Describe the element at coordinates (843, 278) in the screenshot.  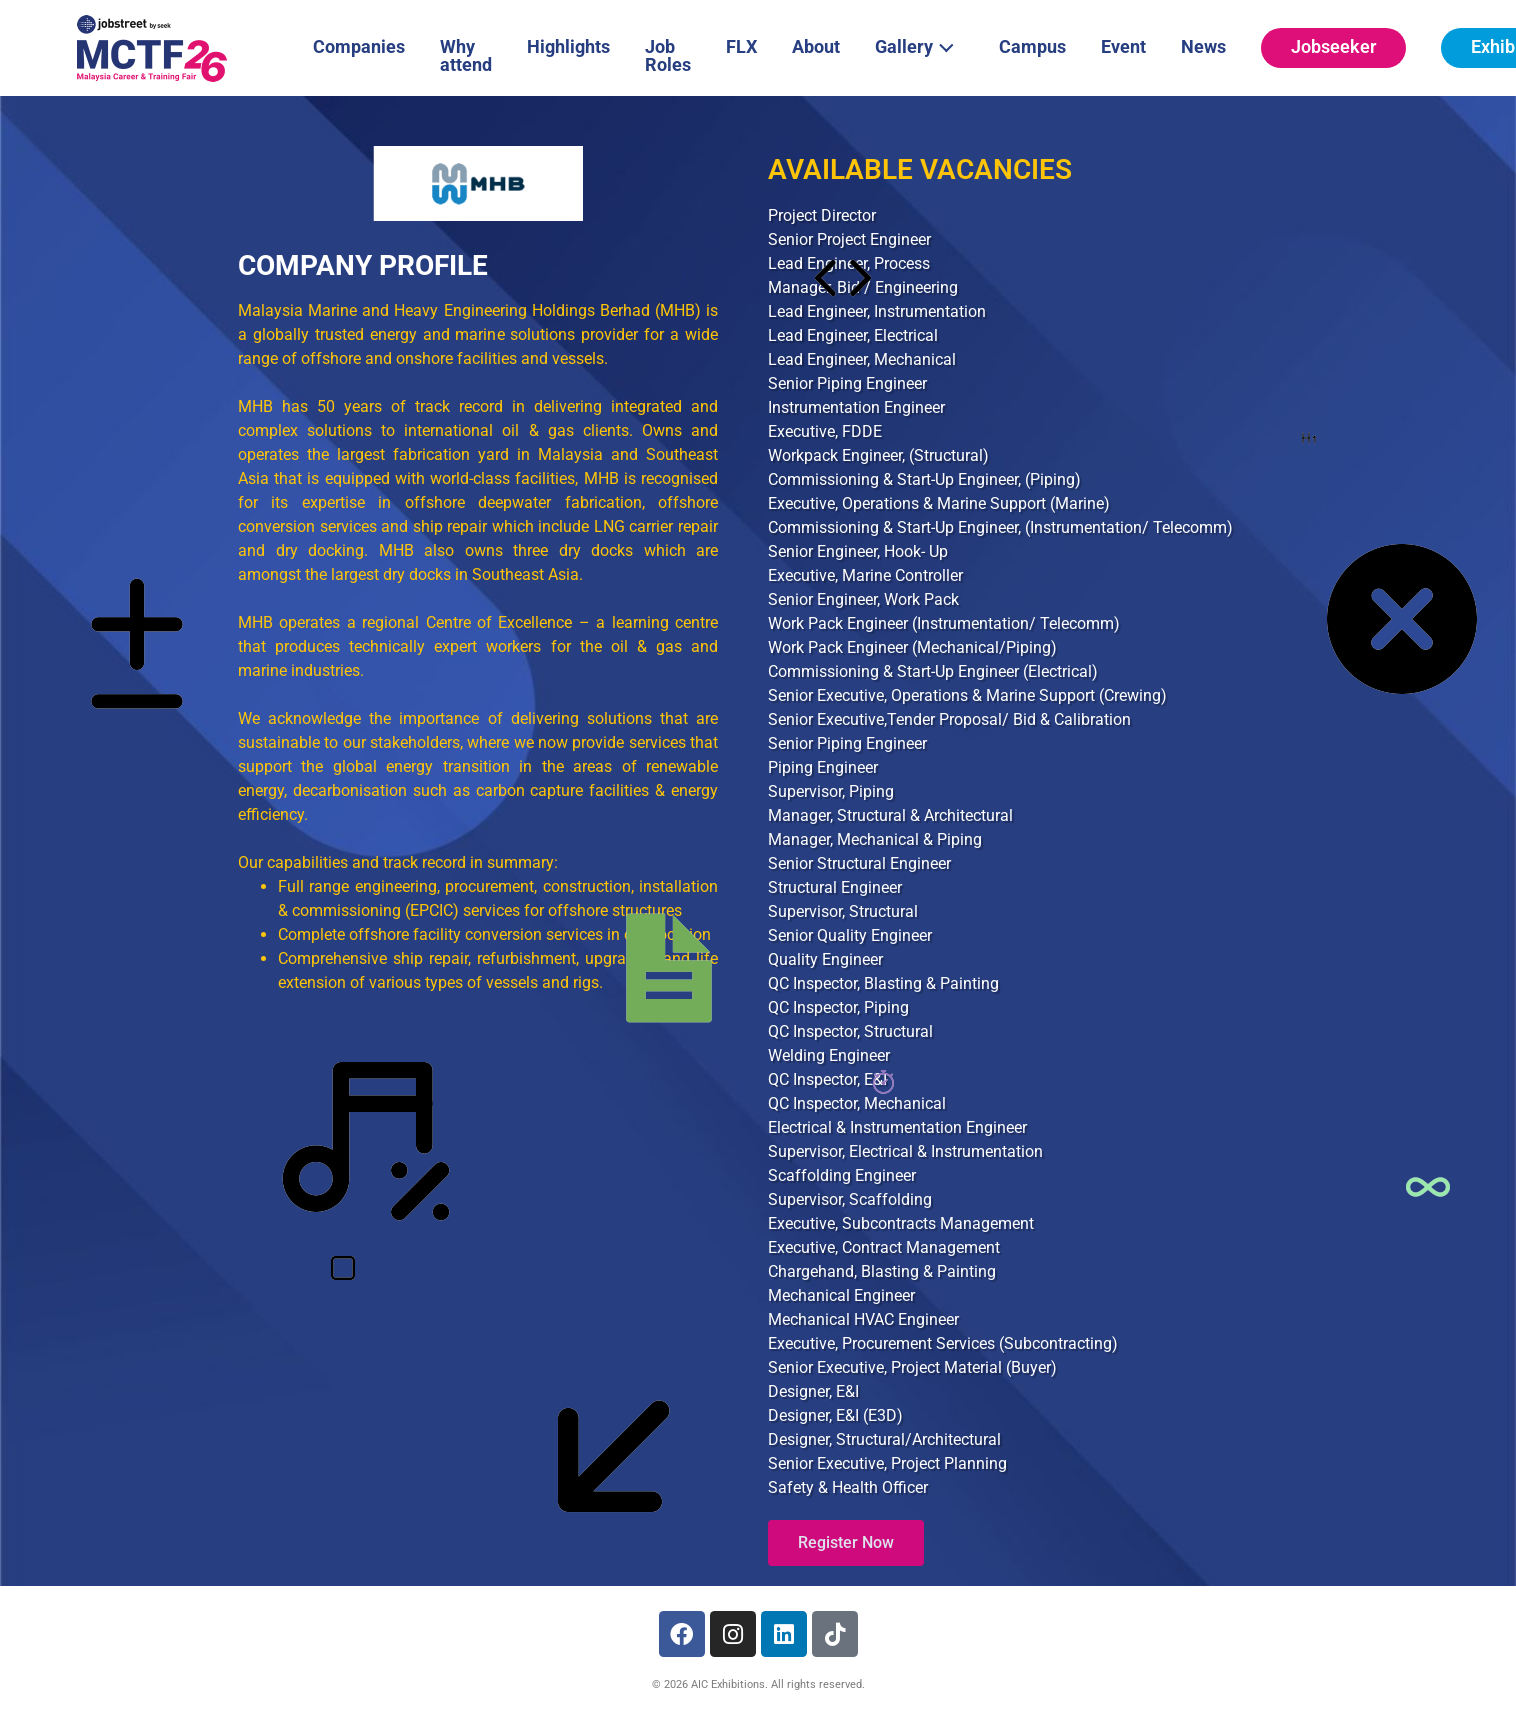
I see `view source code` at that location.